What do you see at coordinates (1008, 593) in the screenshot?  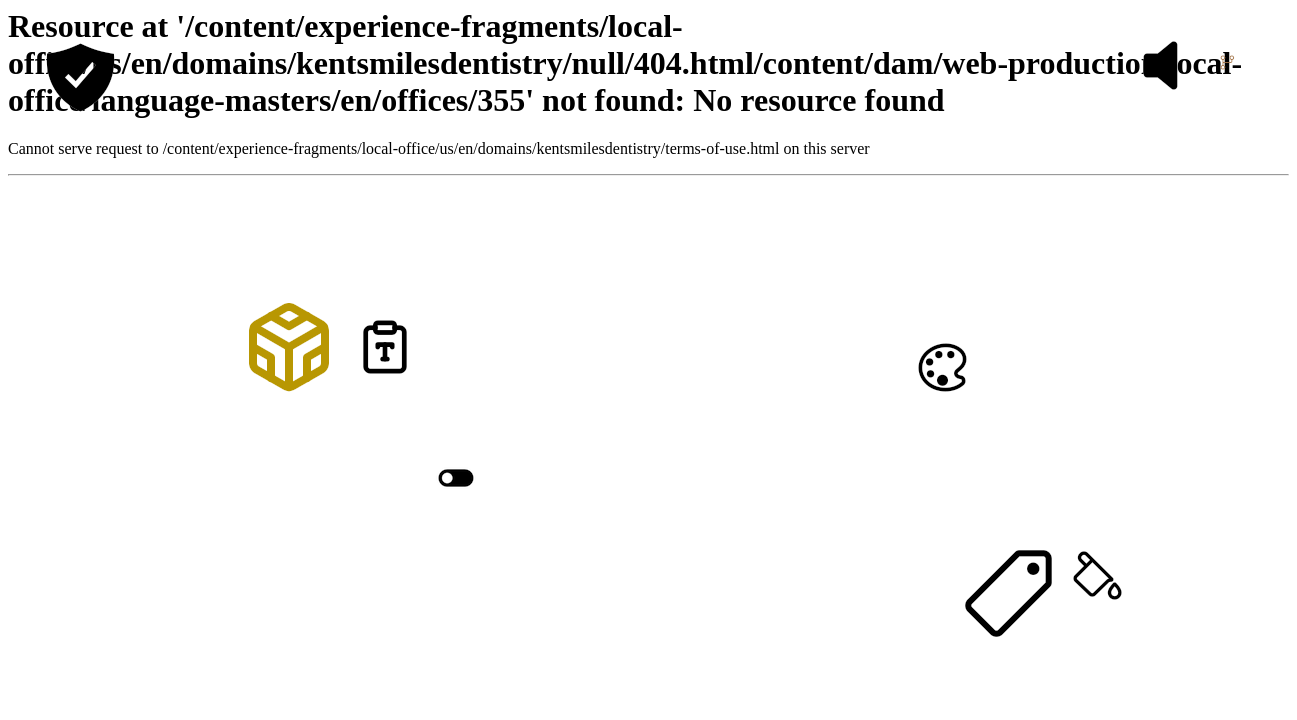 I see `add a tag or label to an item` at bounding box center [1008, 593].